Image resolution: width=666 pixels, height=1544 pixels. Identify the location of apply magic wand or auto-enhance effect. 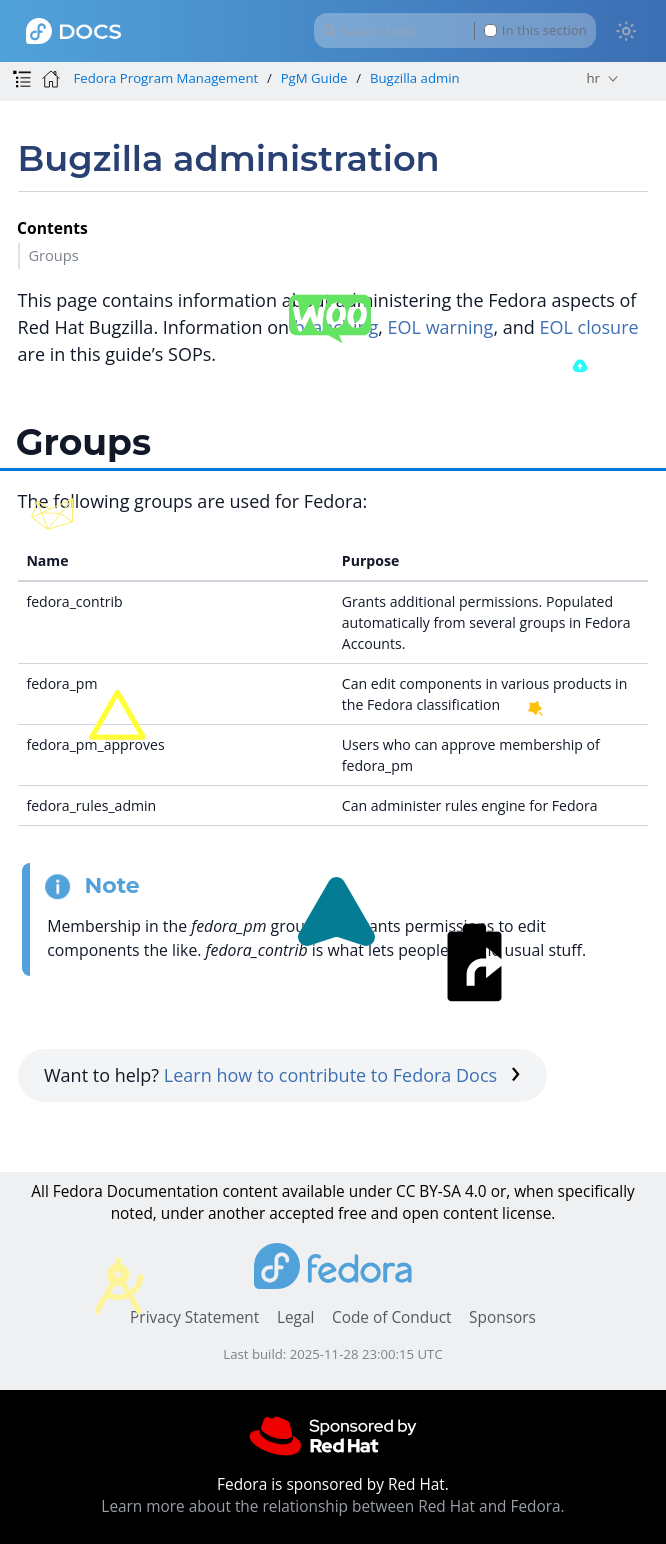
(535, 708).